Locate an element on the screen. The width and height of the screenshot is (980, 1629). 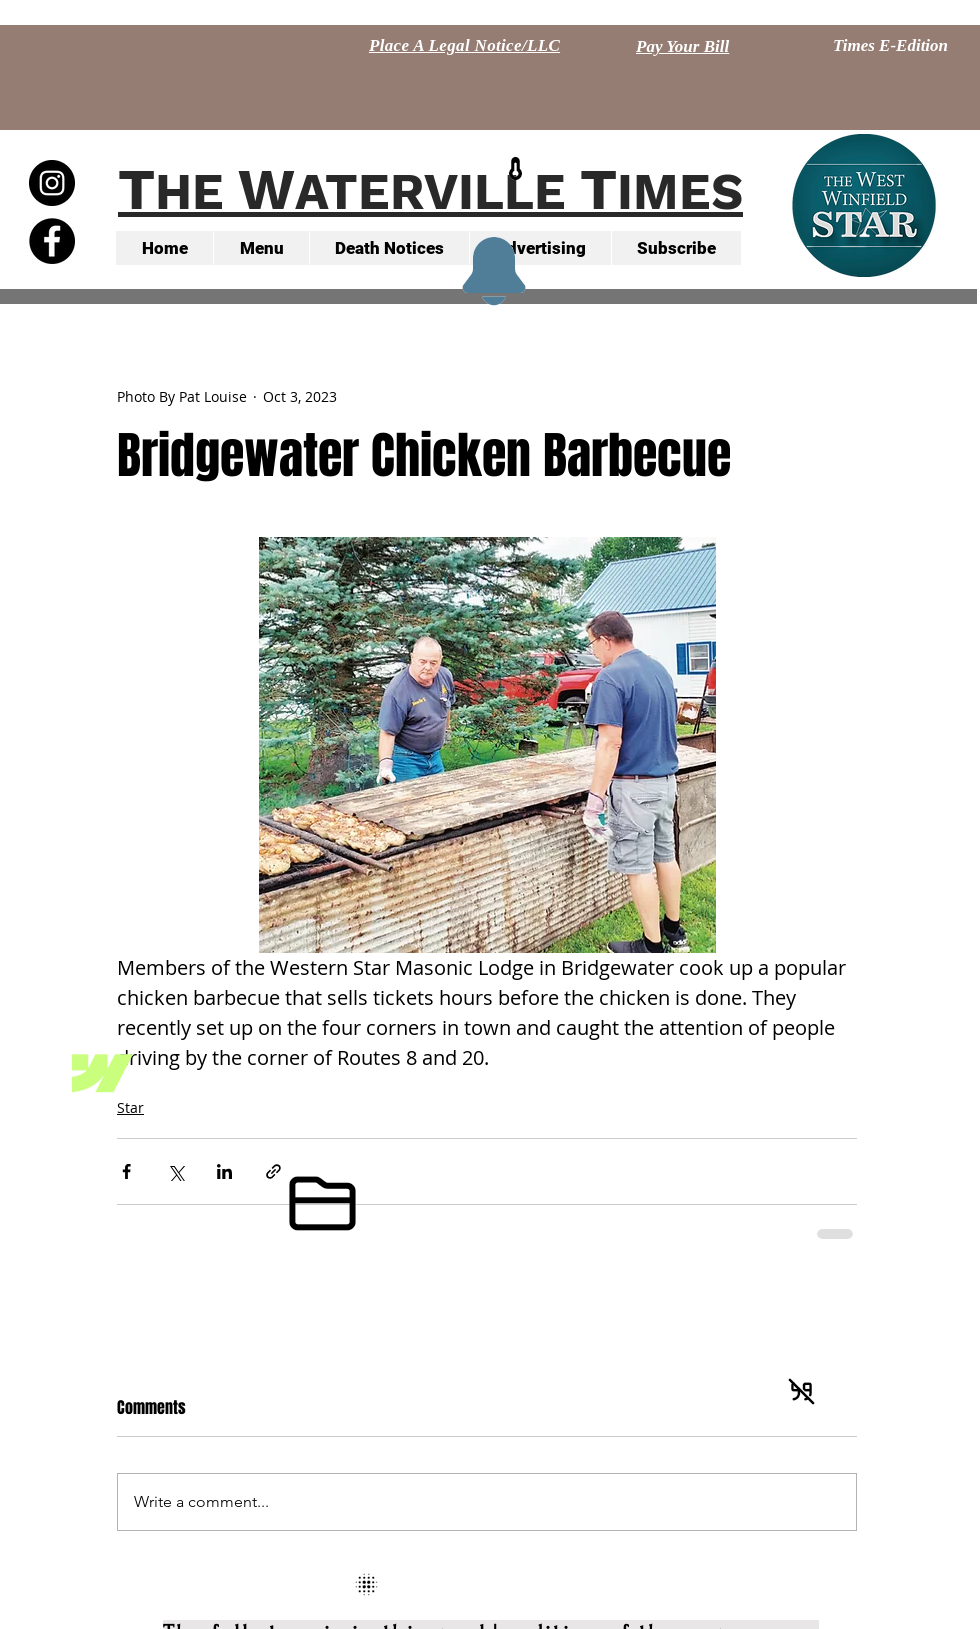
view notifications is located at coordinates (494, 272).